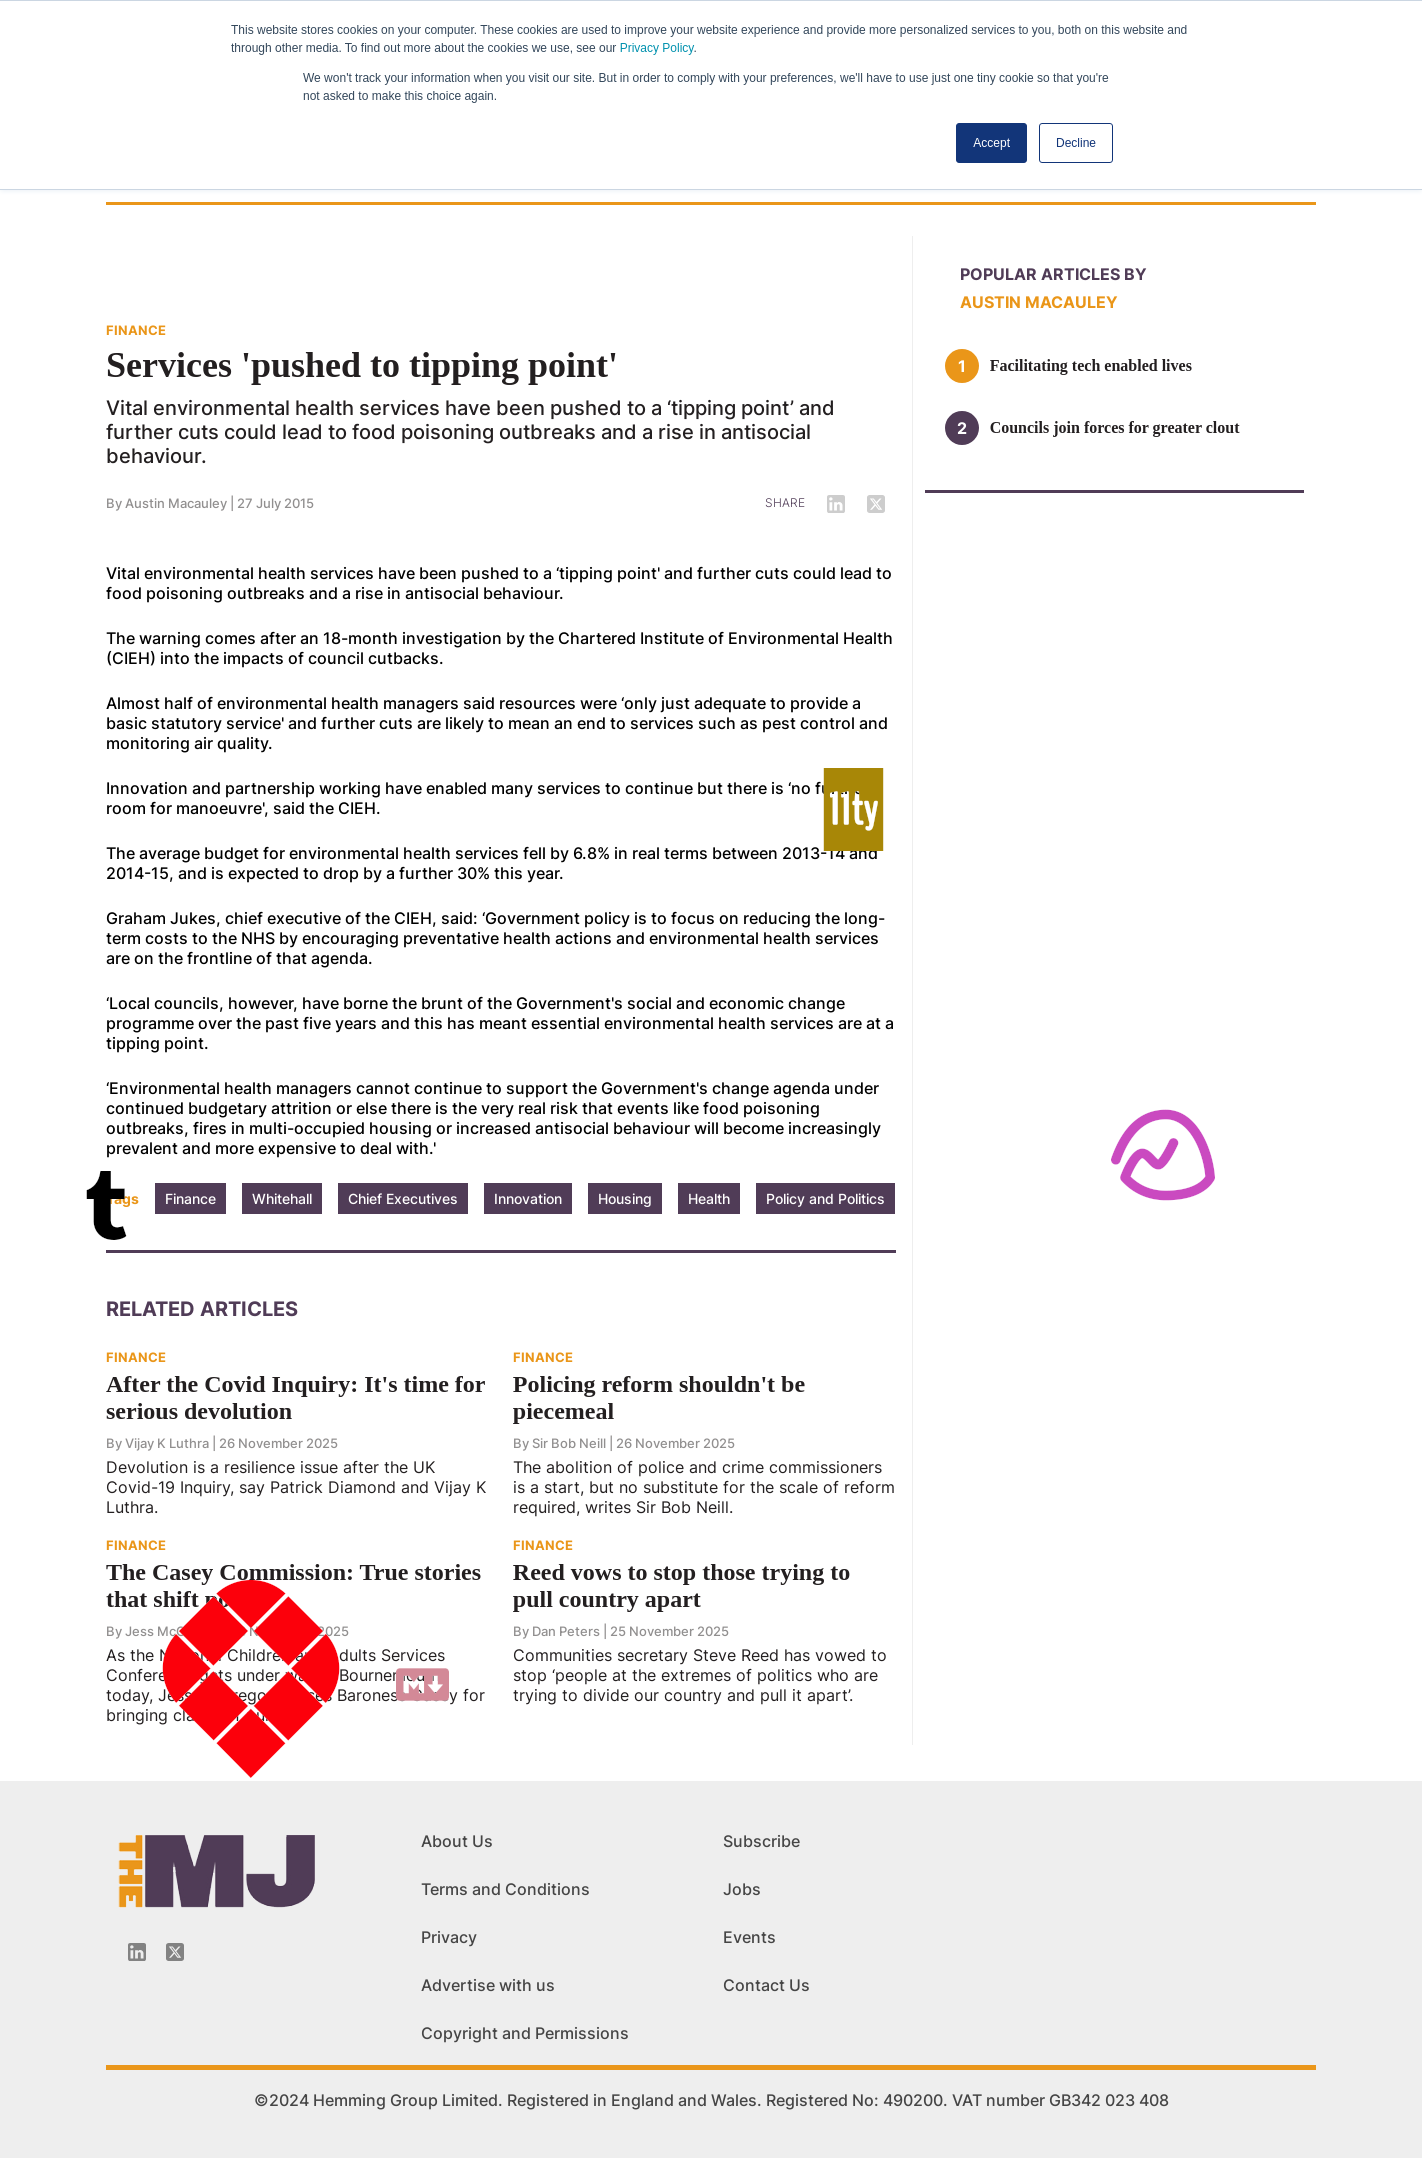  What do you see at coordinates (1163, 1155) in the screenshot?
I see `open Basecamp app` at bounding box center [1163, 1155].